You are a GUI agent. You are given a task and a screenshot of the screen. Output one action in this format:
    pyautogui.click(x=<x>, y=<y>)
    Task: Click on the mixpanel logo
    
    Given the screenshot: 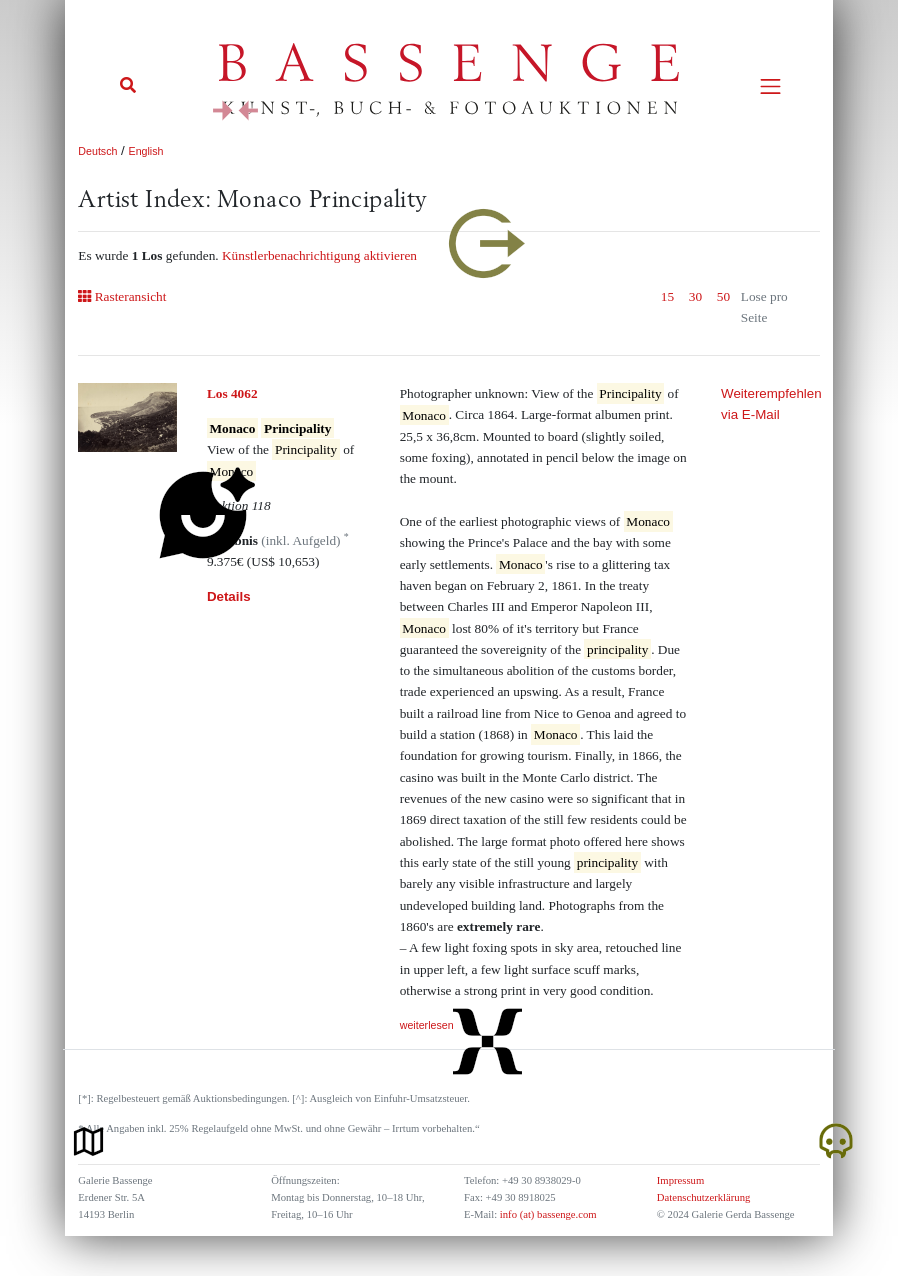 What is the action you would take?
    pyautogui.click(x=487, y=1041)
    